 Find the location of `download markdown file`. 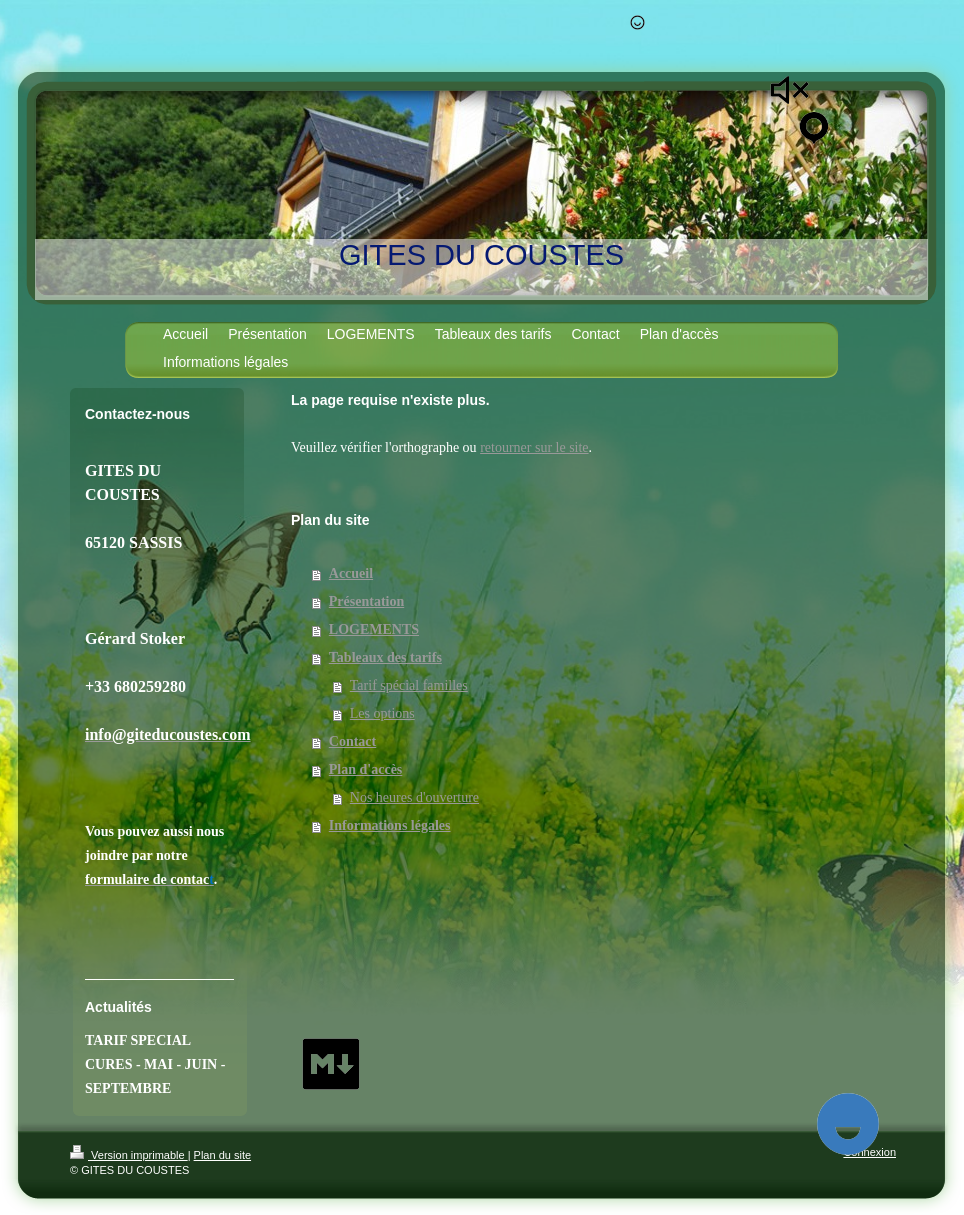

download markdown file is located at coordinates (331, 1064).